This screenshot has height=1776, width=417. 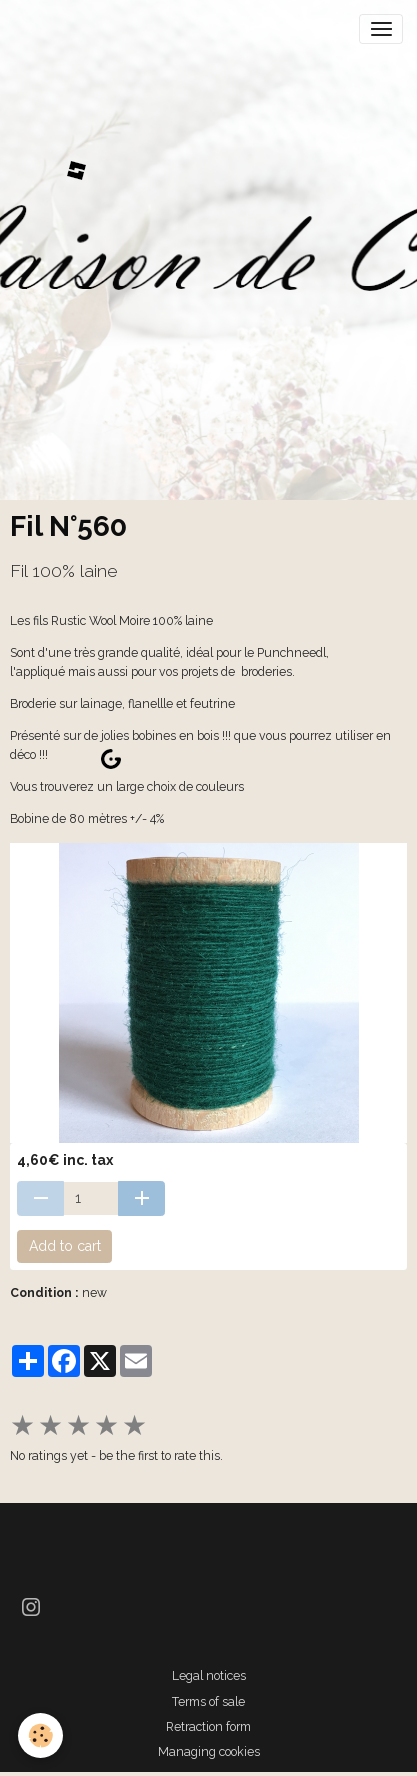 What do you see at coordinates (111, 759) in the screenshot?
I see `gridsome framework logo` at bounding box center [111, 759].